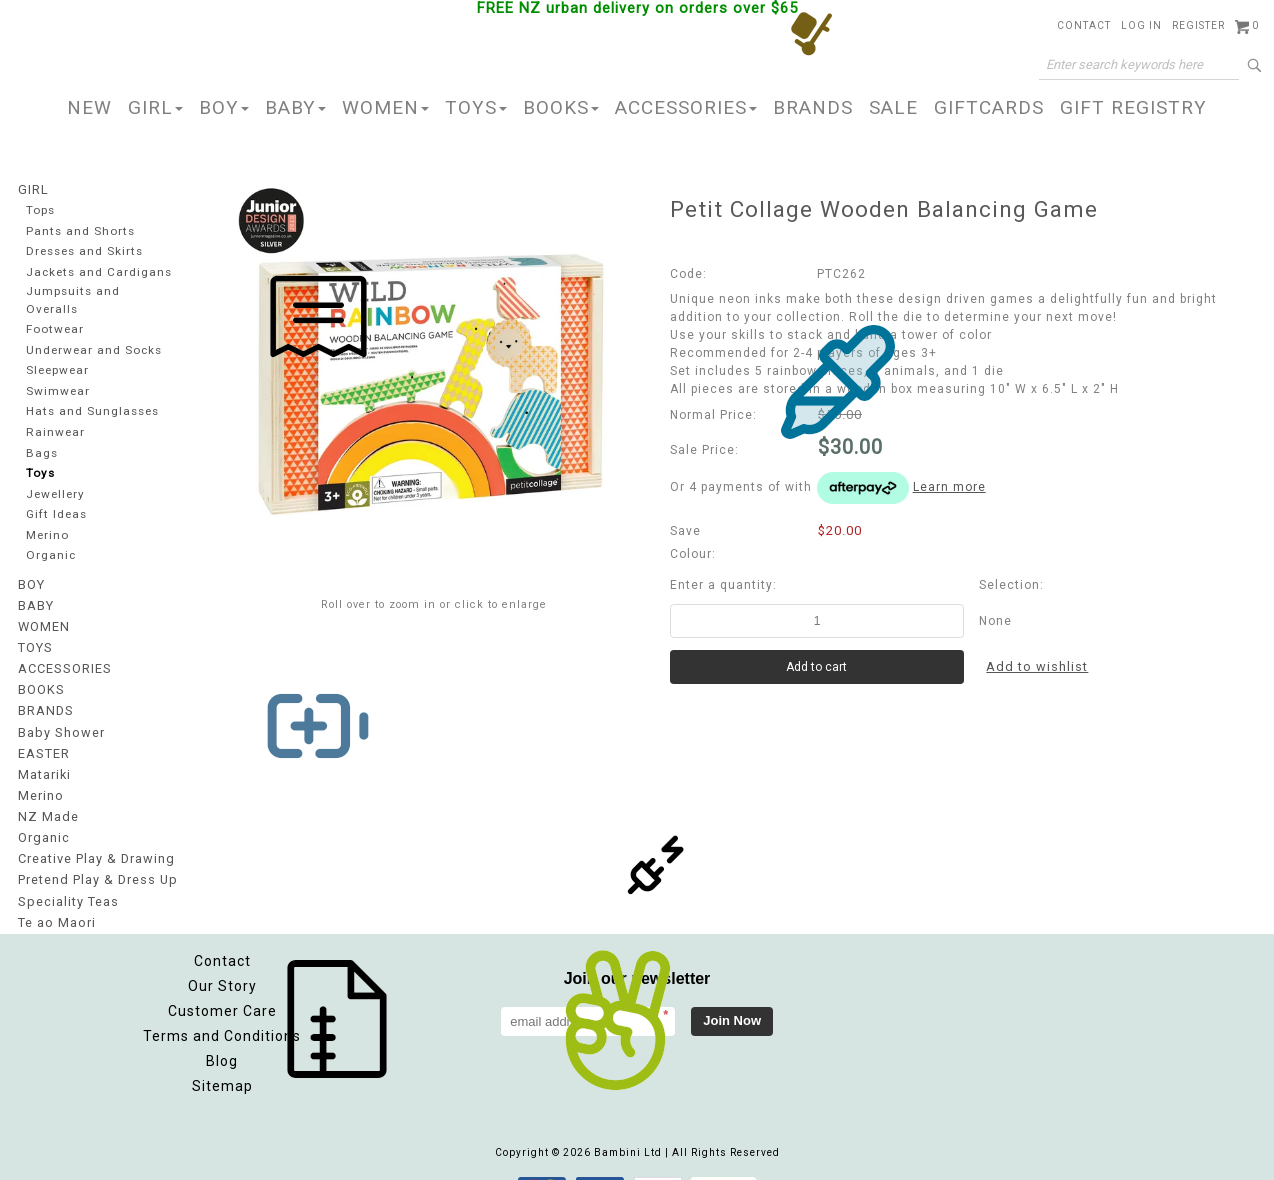  I want to click on view purchase receipt or transaction history, so click(318, 316).